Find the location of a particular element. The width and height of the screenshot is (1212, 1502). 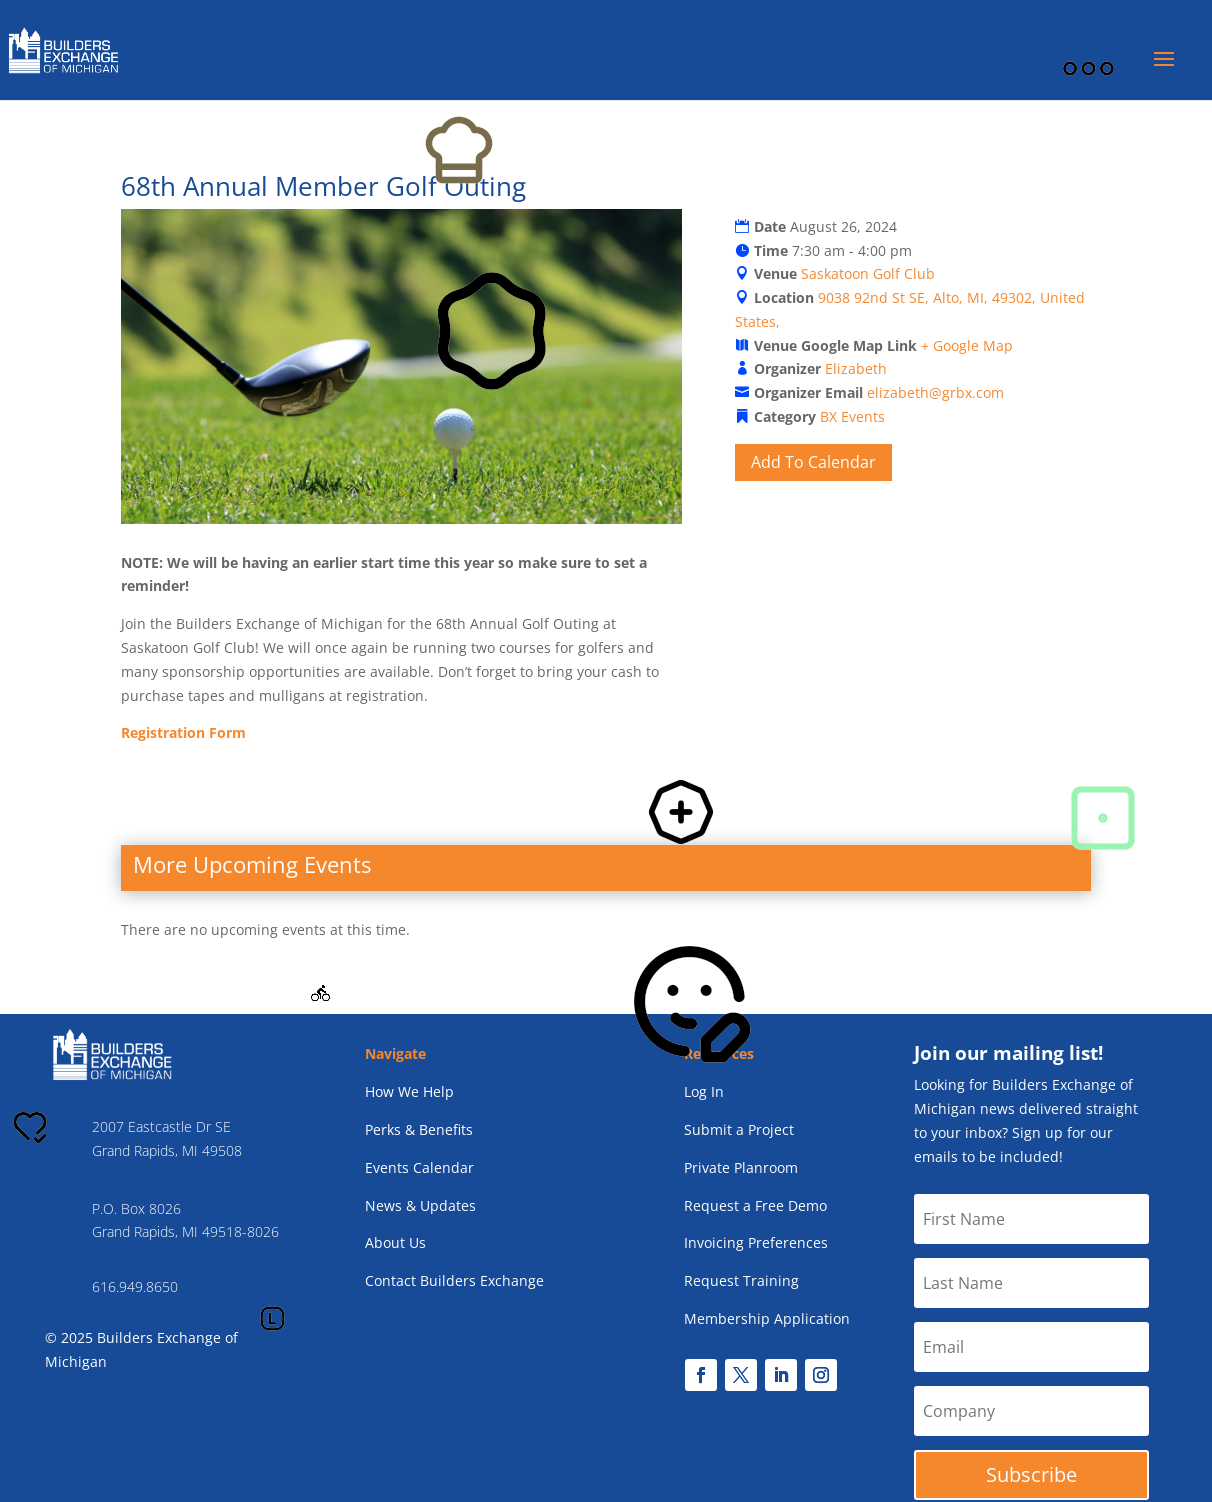

item added to favorites successfully is located at coordinates (30, 1127).